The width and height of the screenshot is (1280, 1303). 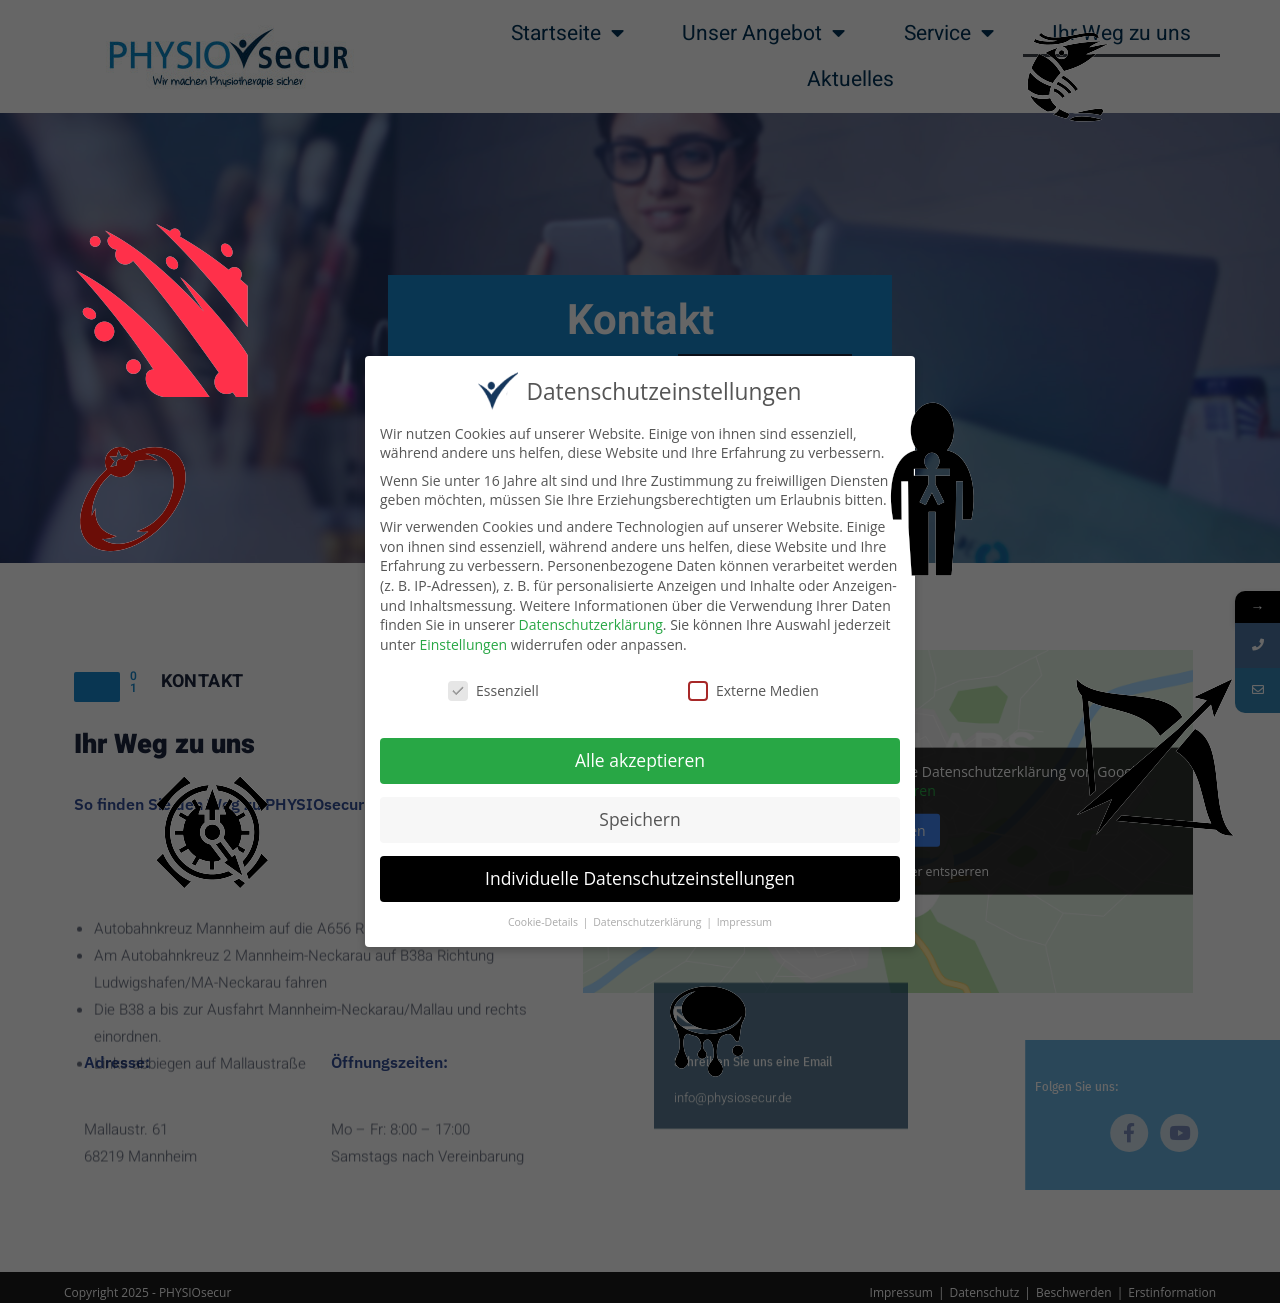 What do you see at coordinates (931, 489) in the screenshot?
I see `access meditation or mindfulness features` at bounding box center [931, 489].